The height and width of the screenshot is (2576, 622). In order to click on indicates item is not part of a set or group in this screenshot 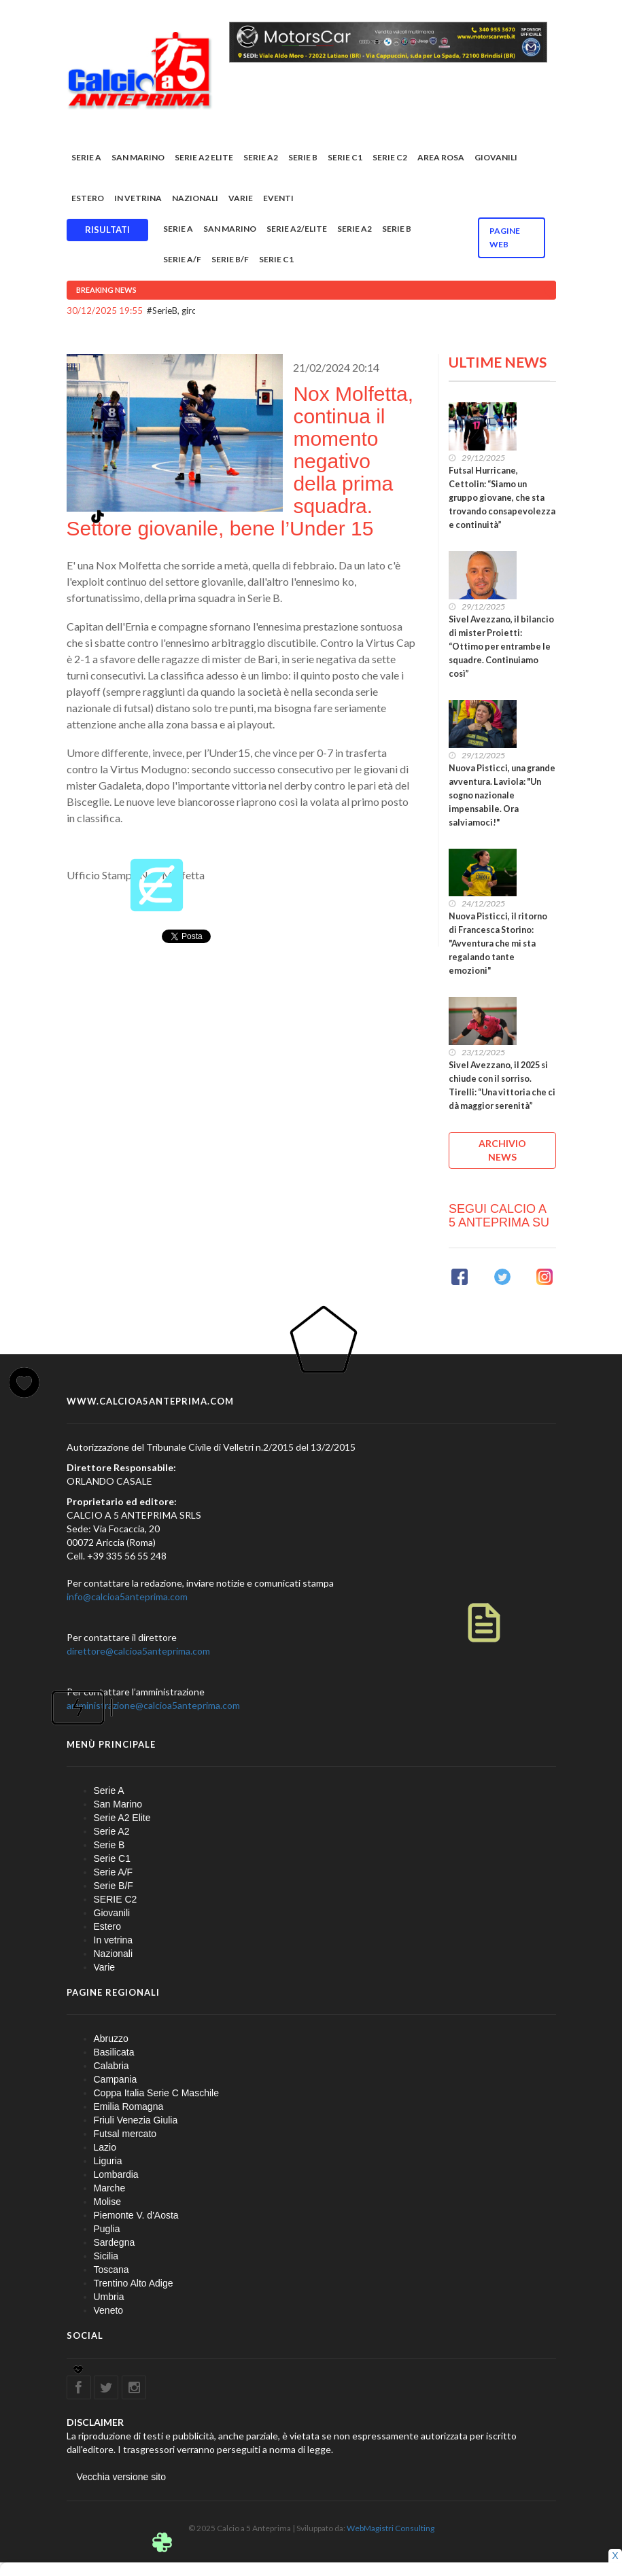, I will do `click(156, 885)`.